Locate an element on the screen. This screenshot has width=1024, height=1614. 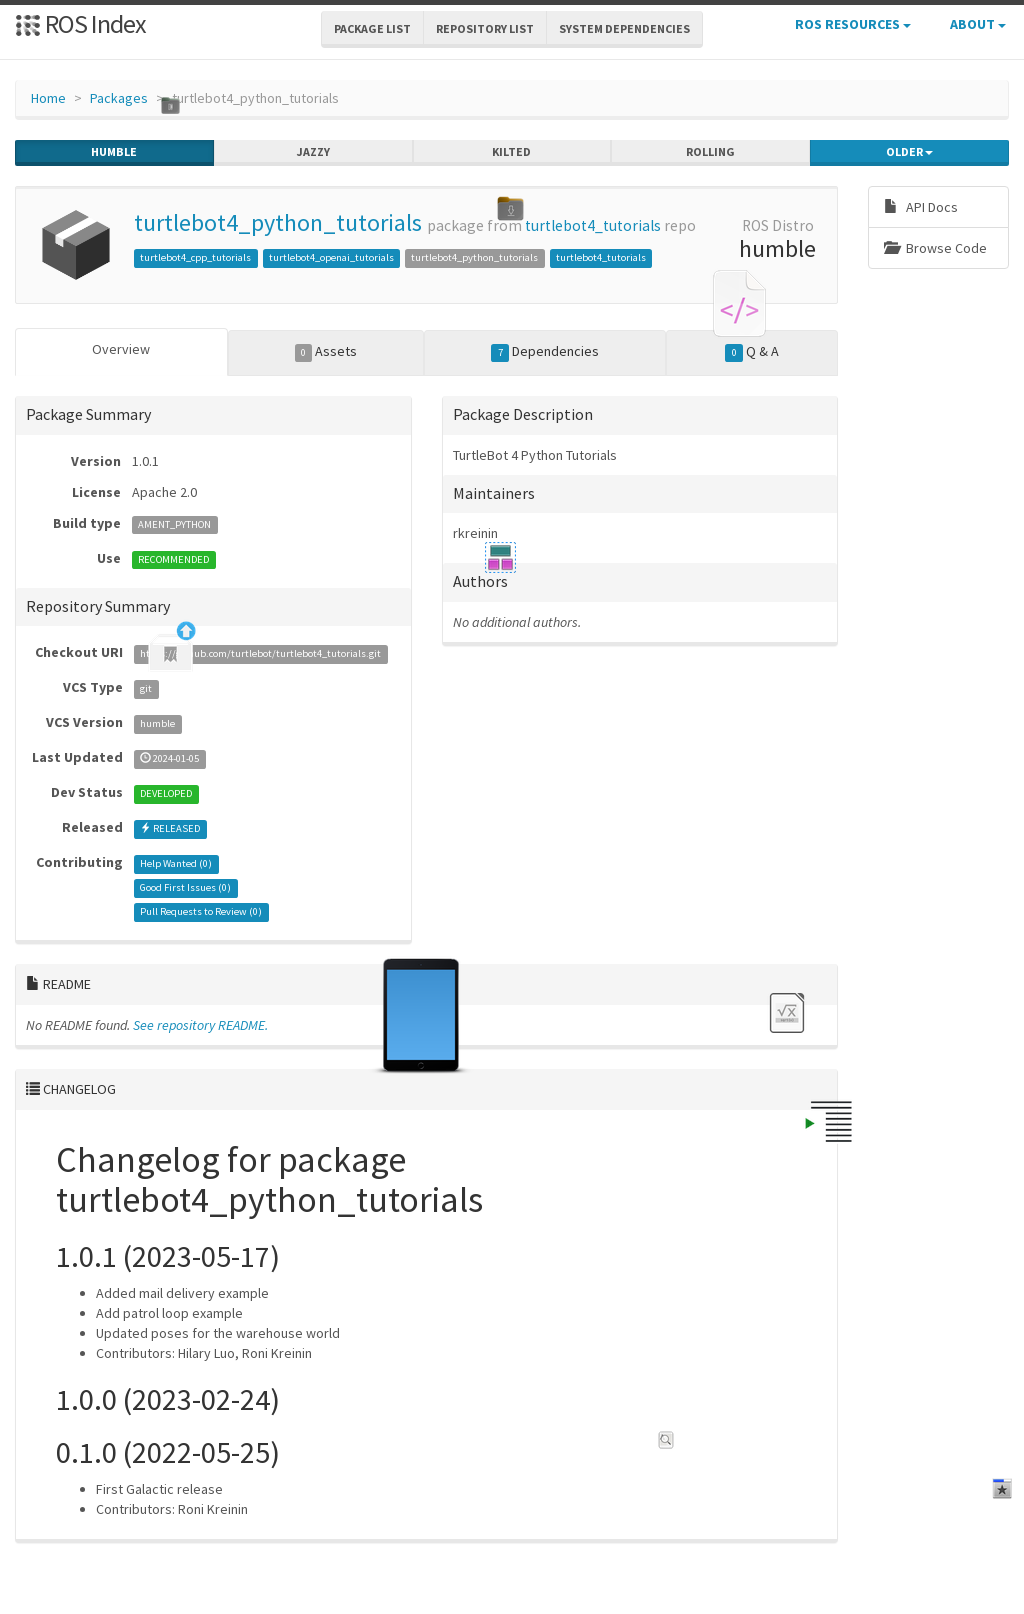
open templates folder is located at coordinates (170, 105).